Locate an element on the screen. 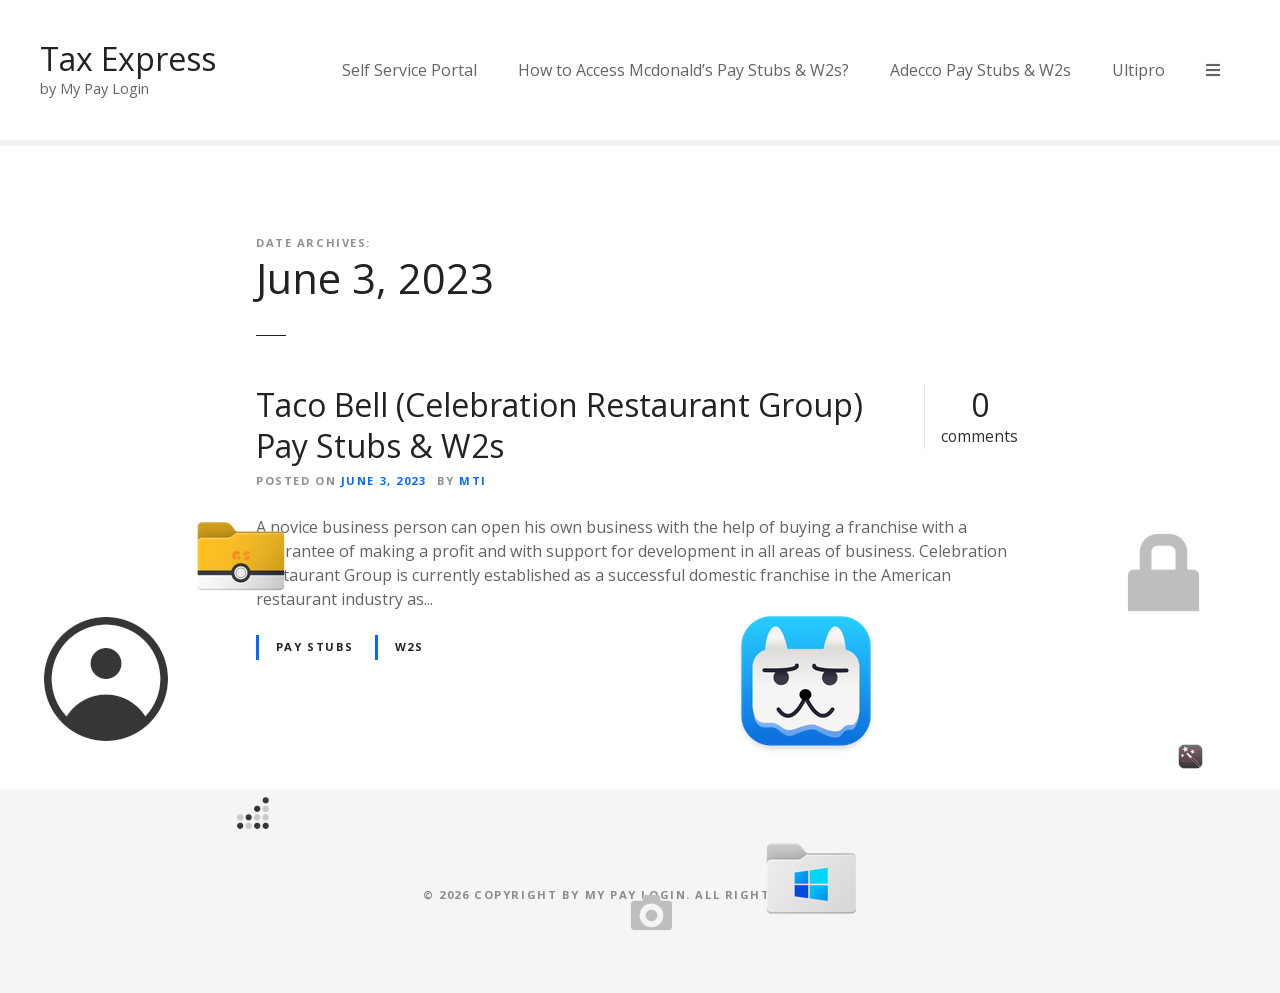 This screenshot has height=993, width=1280. open folder containing pokémon game files is located at coordinates (240, 558).